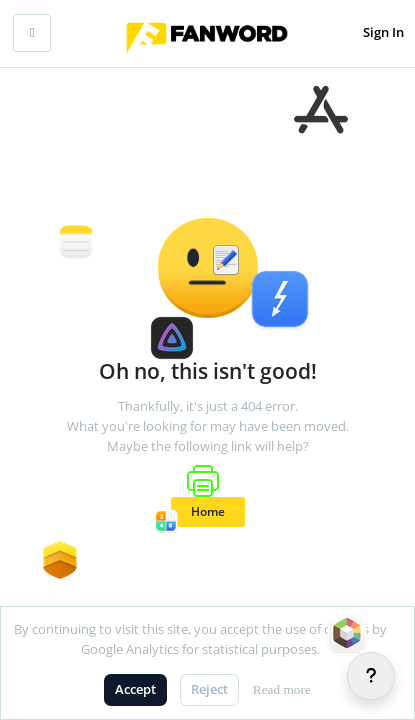  Describe the element at coordinates (321, 109) in the screenshot. I see `open the app store` at that location.